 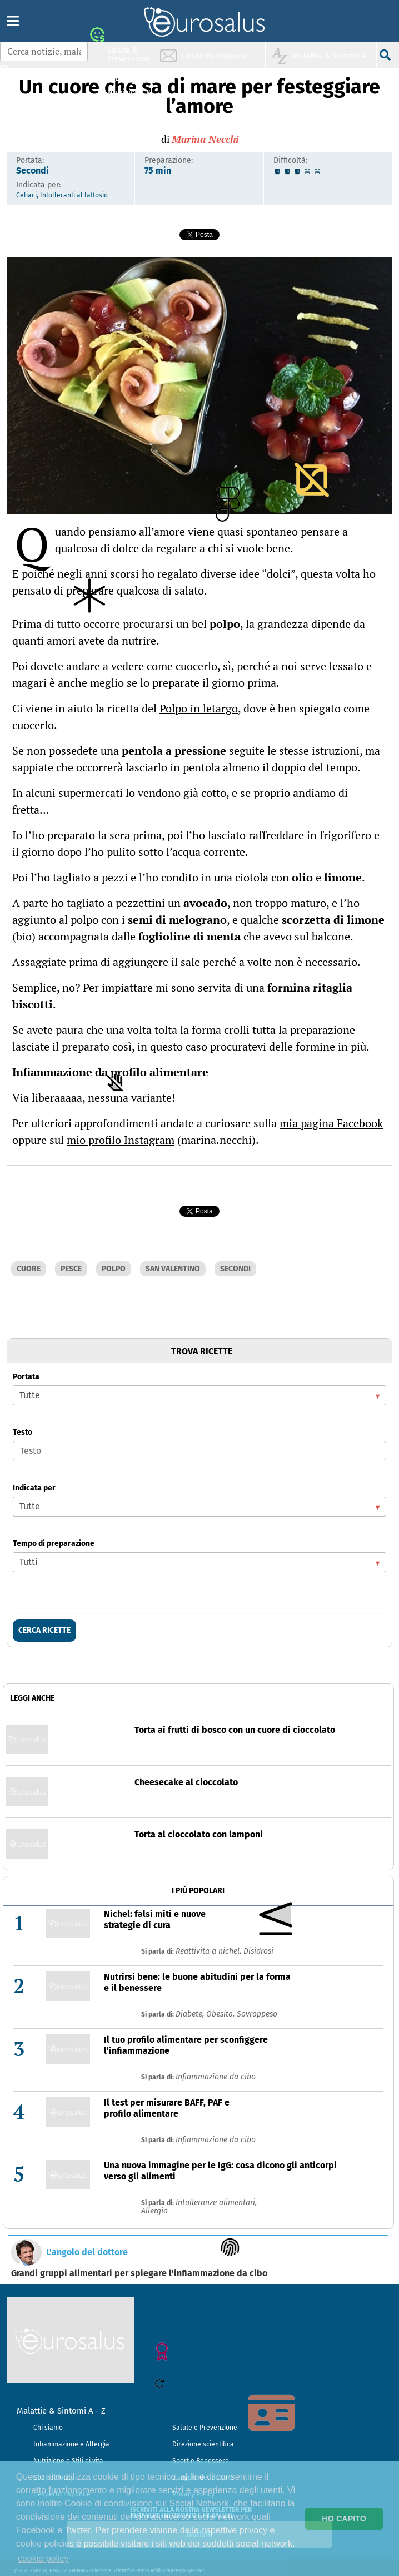 What do you see at coordinates (162, 2351) in the screenshot?
I see `view achievements or awards` at bounding box center [162, 2351].